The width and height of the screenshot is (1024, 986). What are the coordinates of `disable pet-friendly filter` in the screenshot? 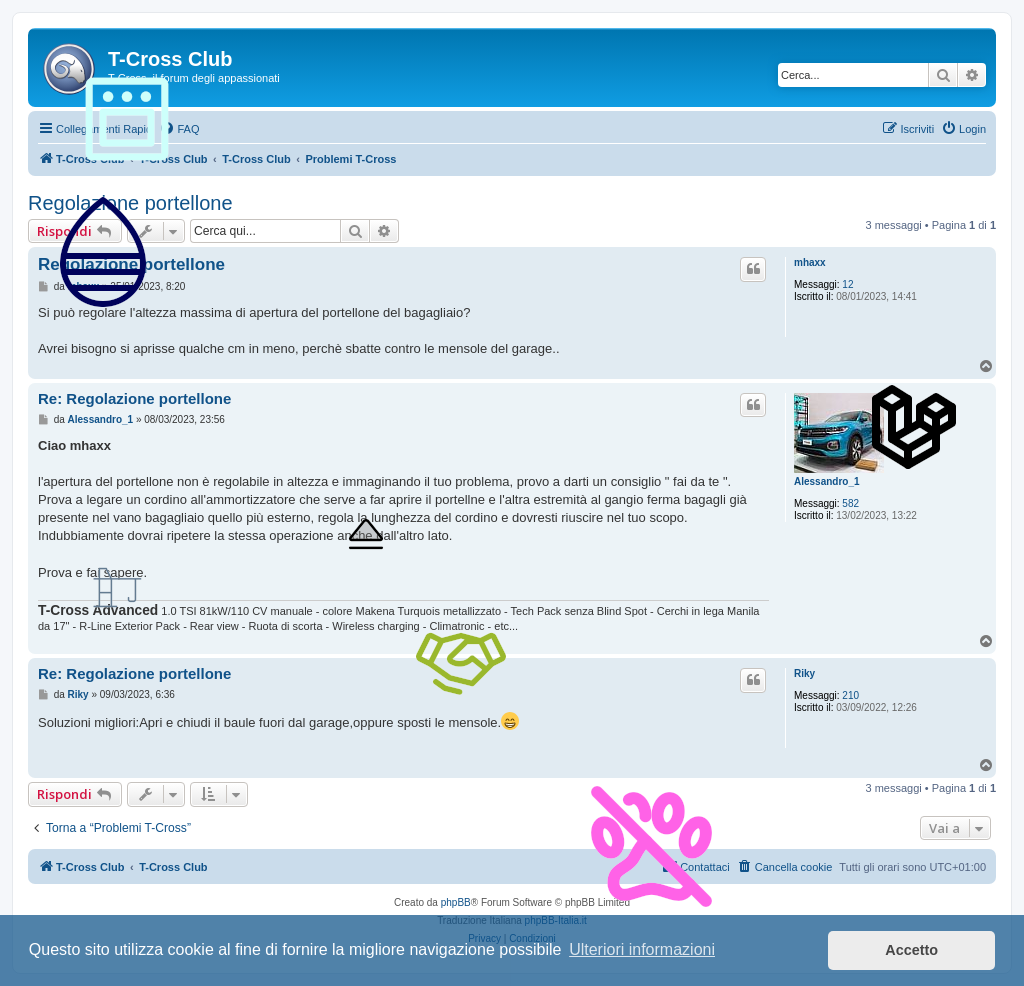 It's located at (651, 846).